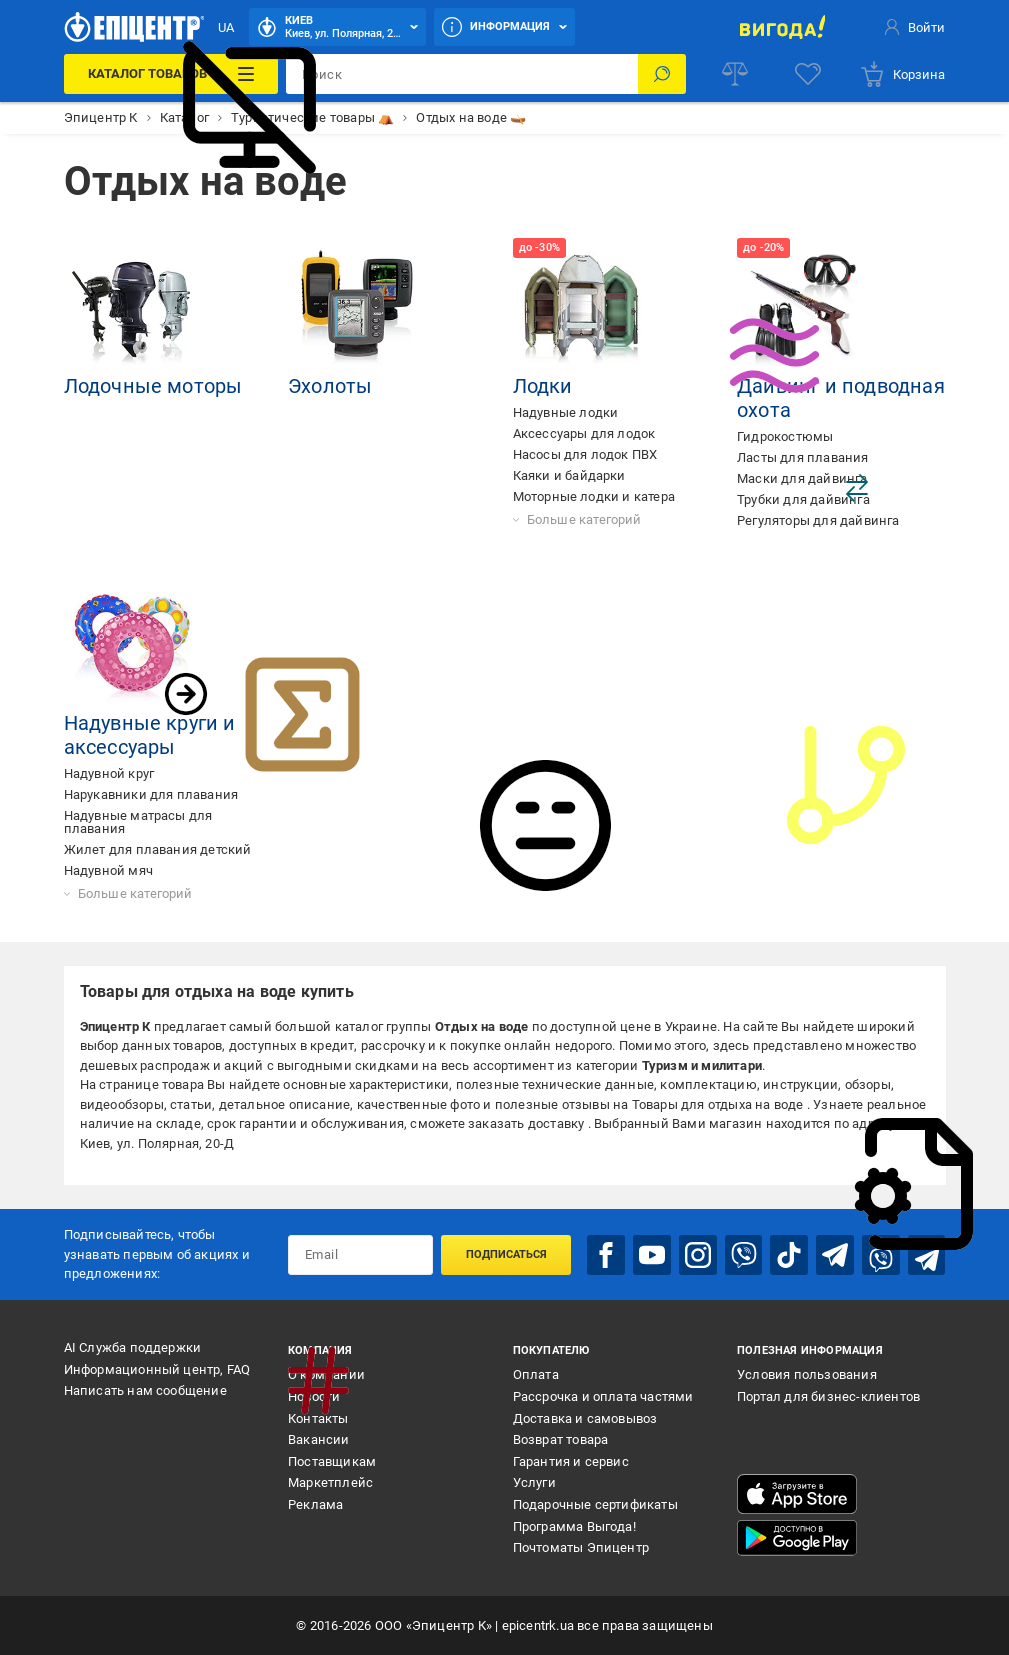 The width and height of the screenshot is (1009, 1655). What do you see at coordinates (318, 1380) in the screenshot?
I see `add or browse hashtags` at bounding box center [318, 1380].